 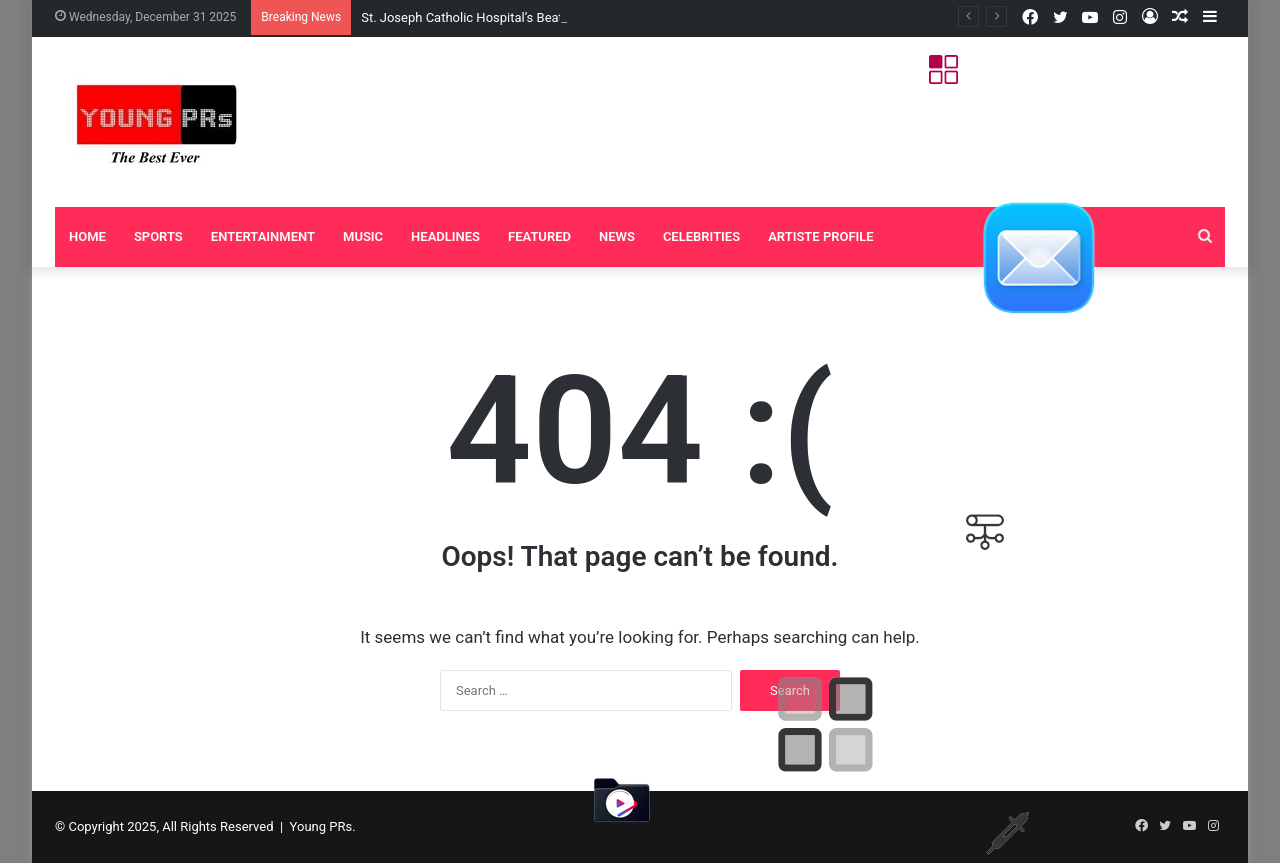 I want to click on open the mail app, so click(x=1039, y=258).